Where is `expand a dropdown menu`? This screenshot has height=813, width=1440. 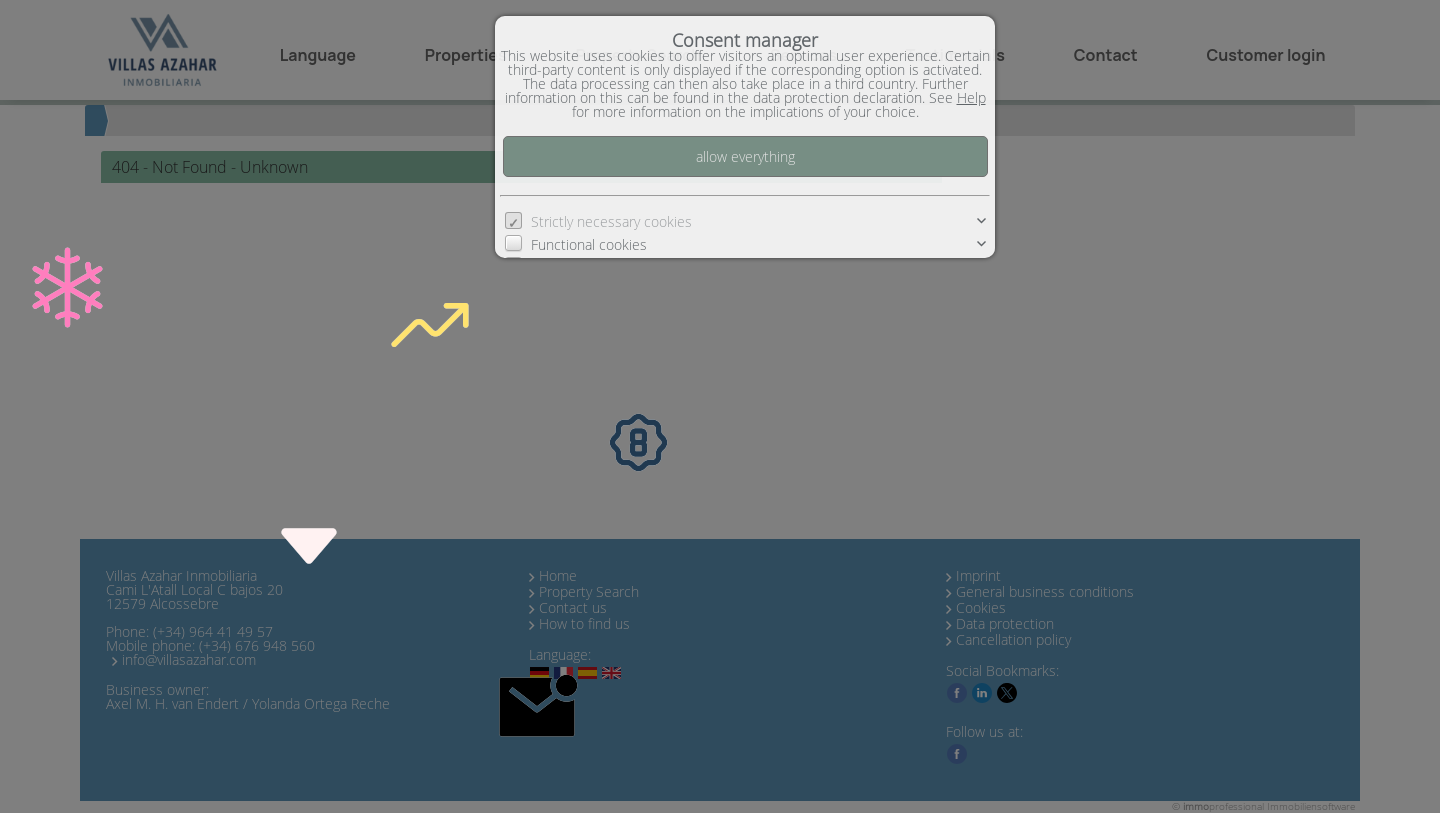
expand a dropdown menu is located at coordinates (309, 546).